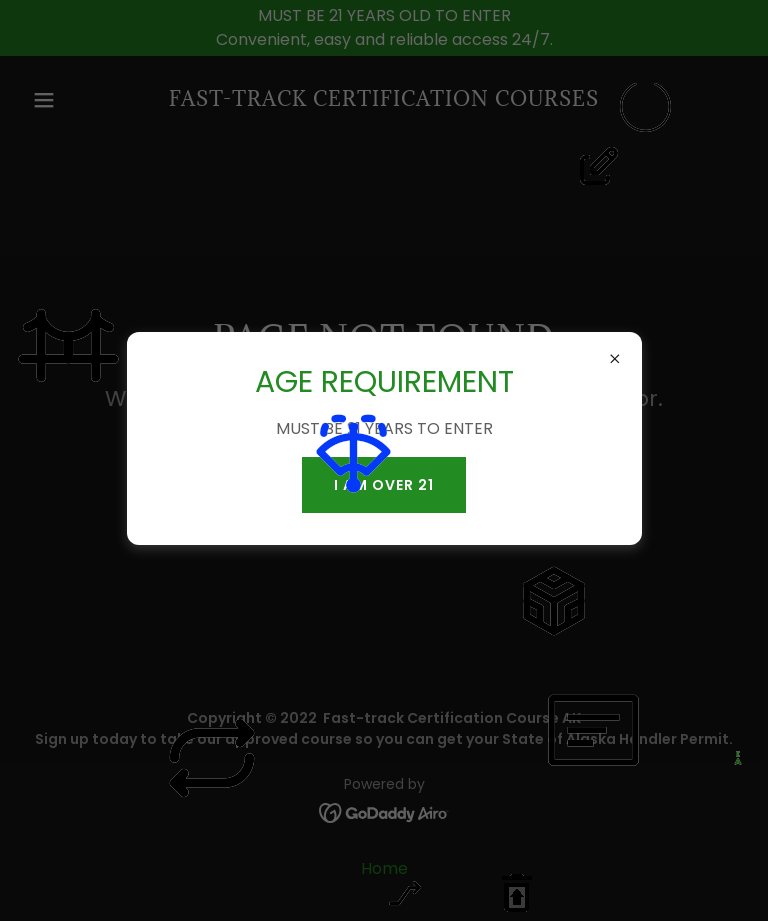 The image size is (768, 921). What do you see at coordinates (554, 601) in the screenshot?
I see `open CodeSandbox development environment` at bounding box center [554, 601].